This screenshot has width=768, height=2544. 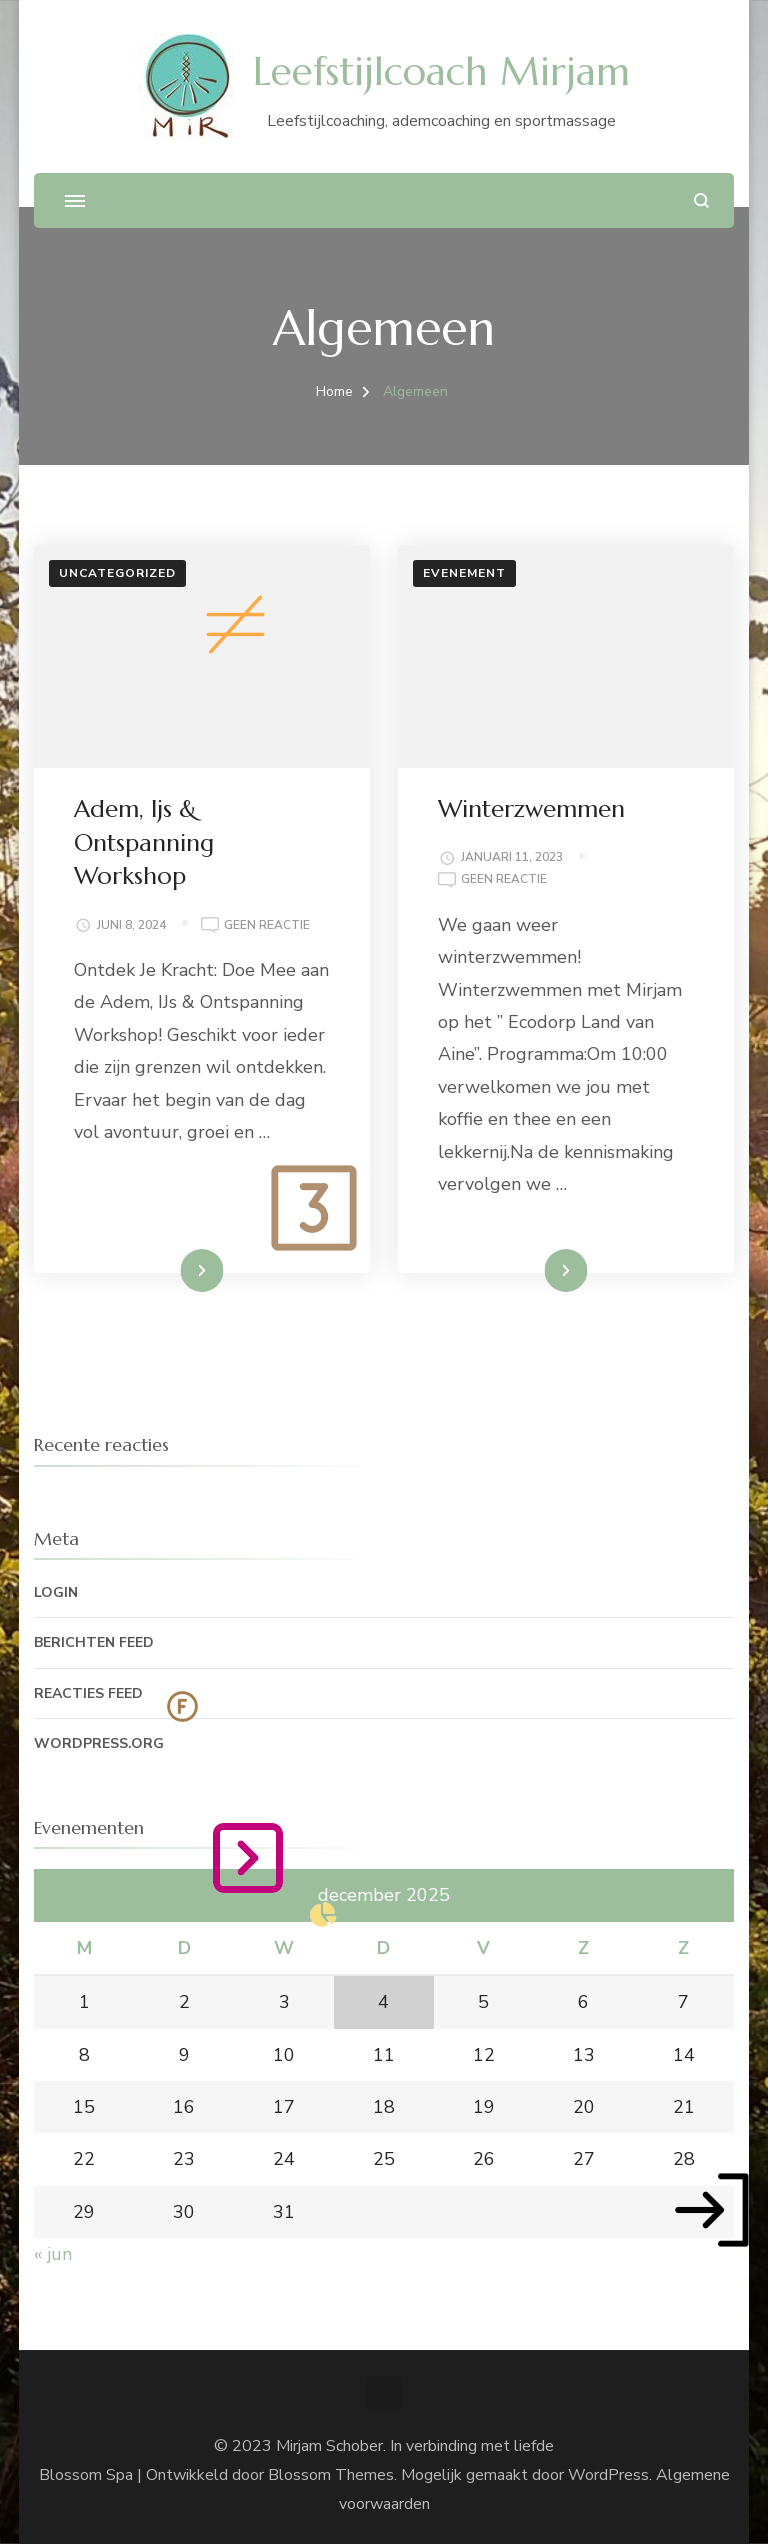 What do you see at coordinates (235, 624) in the screenshot?
I see `indicates values are not equal or mismatched` at bounding box center [235, 624].